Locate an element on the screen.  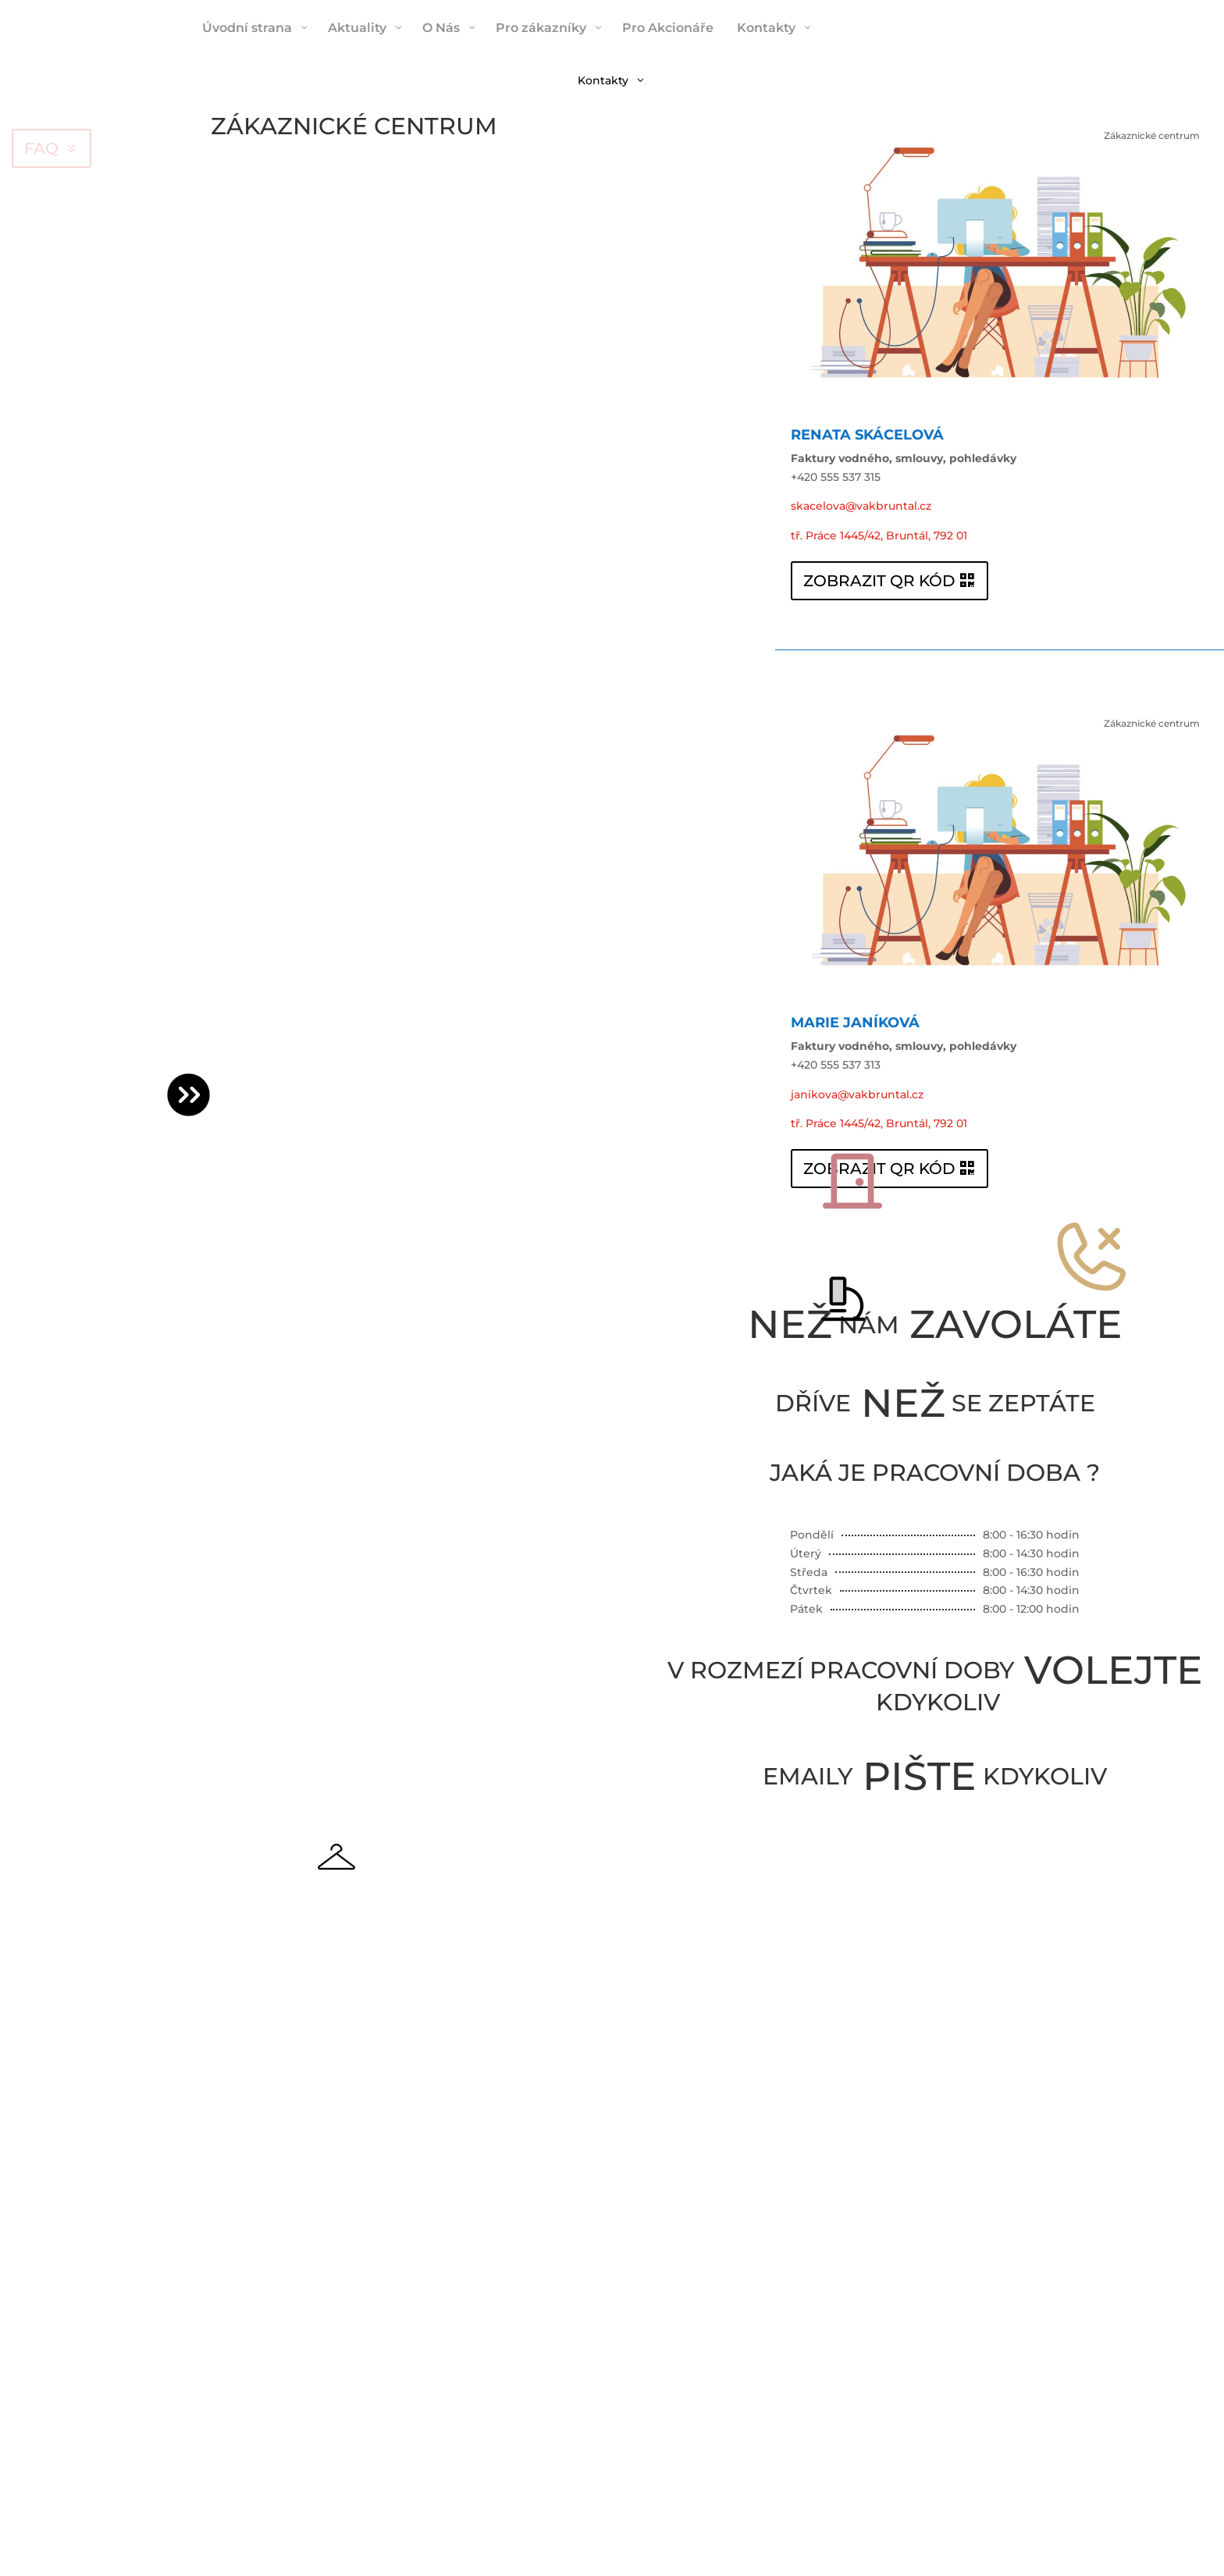
end or decline a phone call is located at coordinates (1093, 1255).